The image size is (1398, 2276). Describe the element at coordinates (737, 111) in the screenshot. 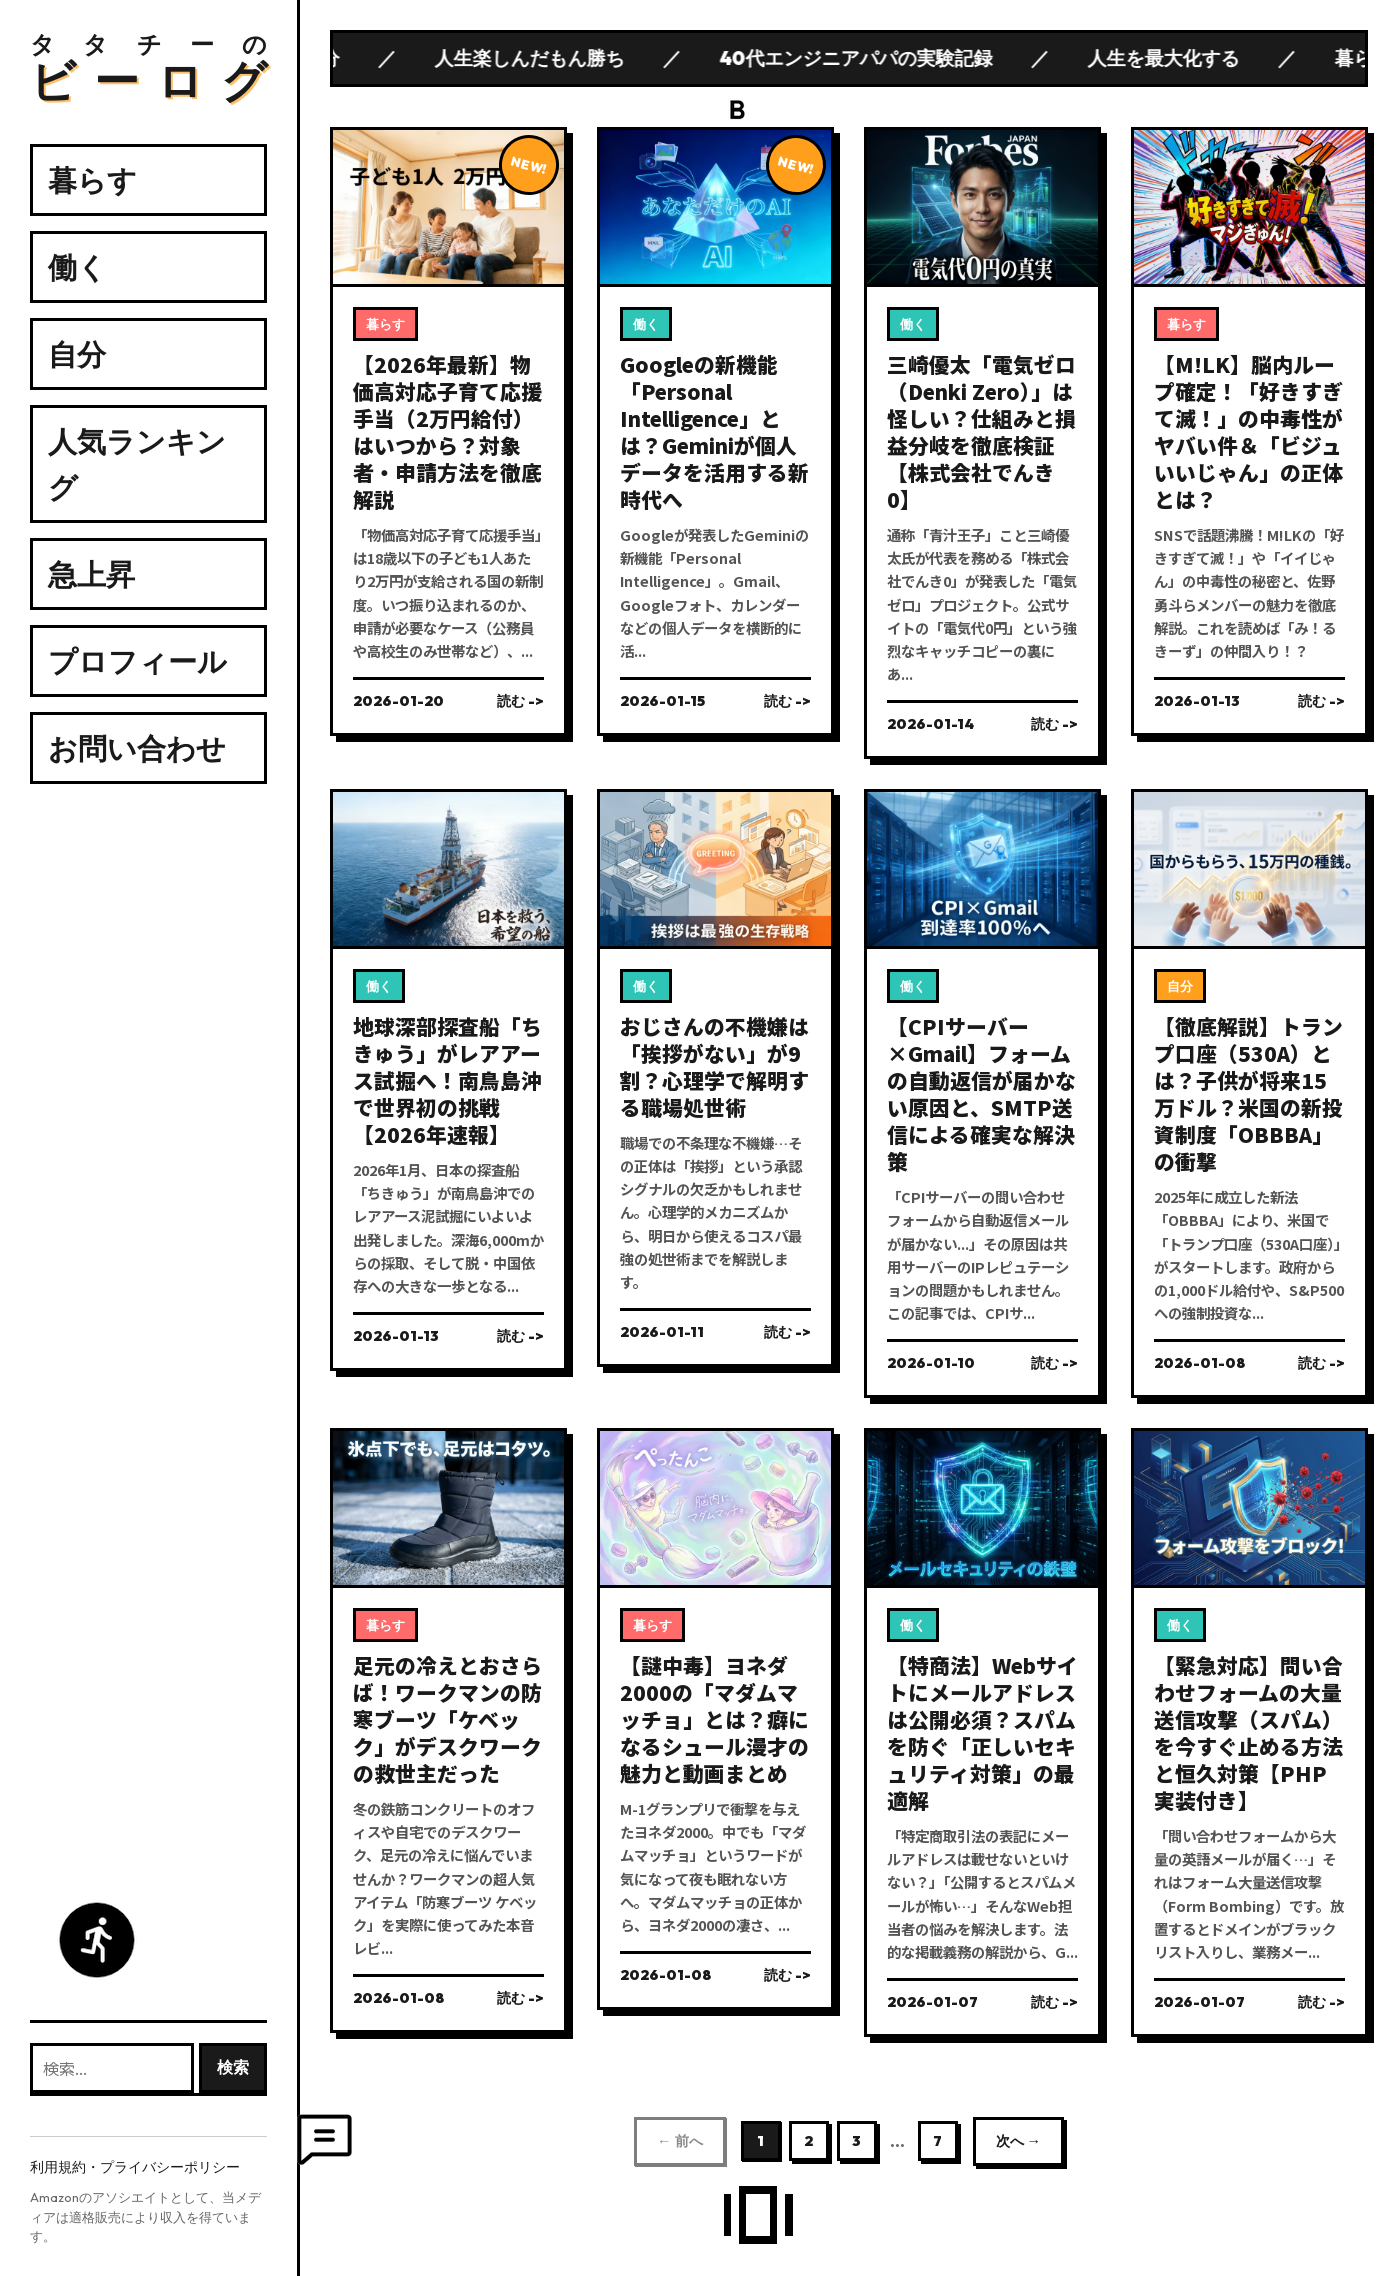

I see `apply bold formatting to selected text` at that location.